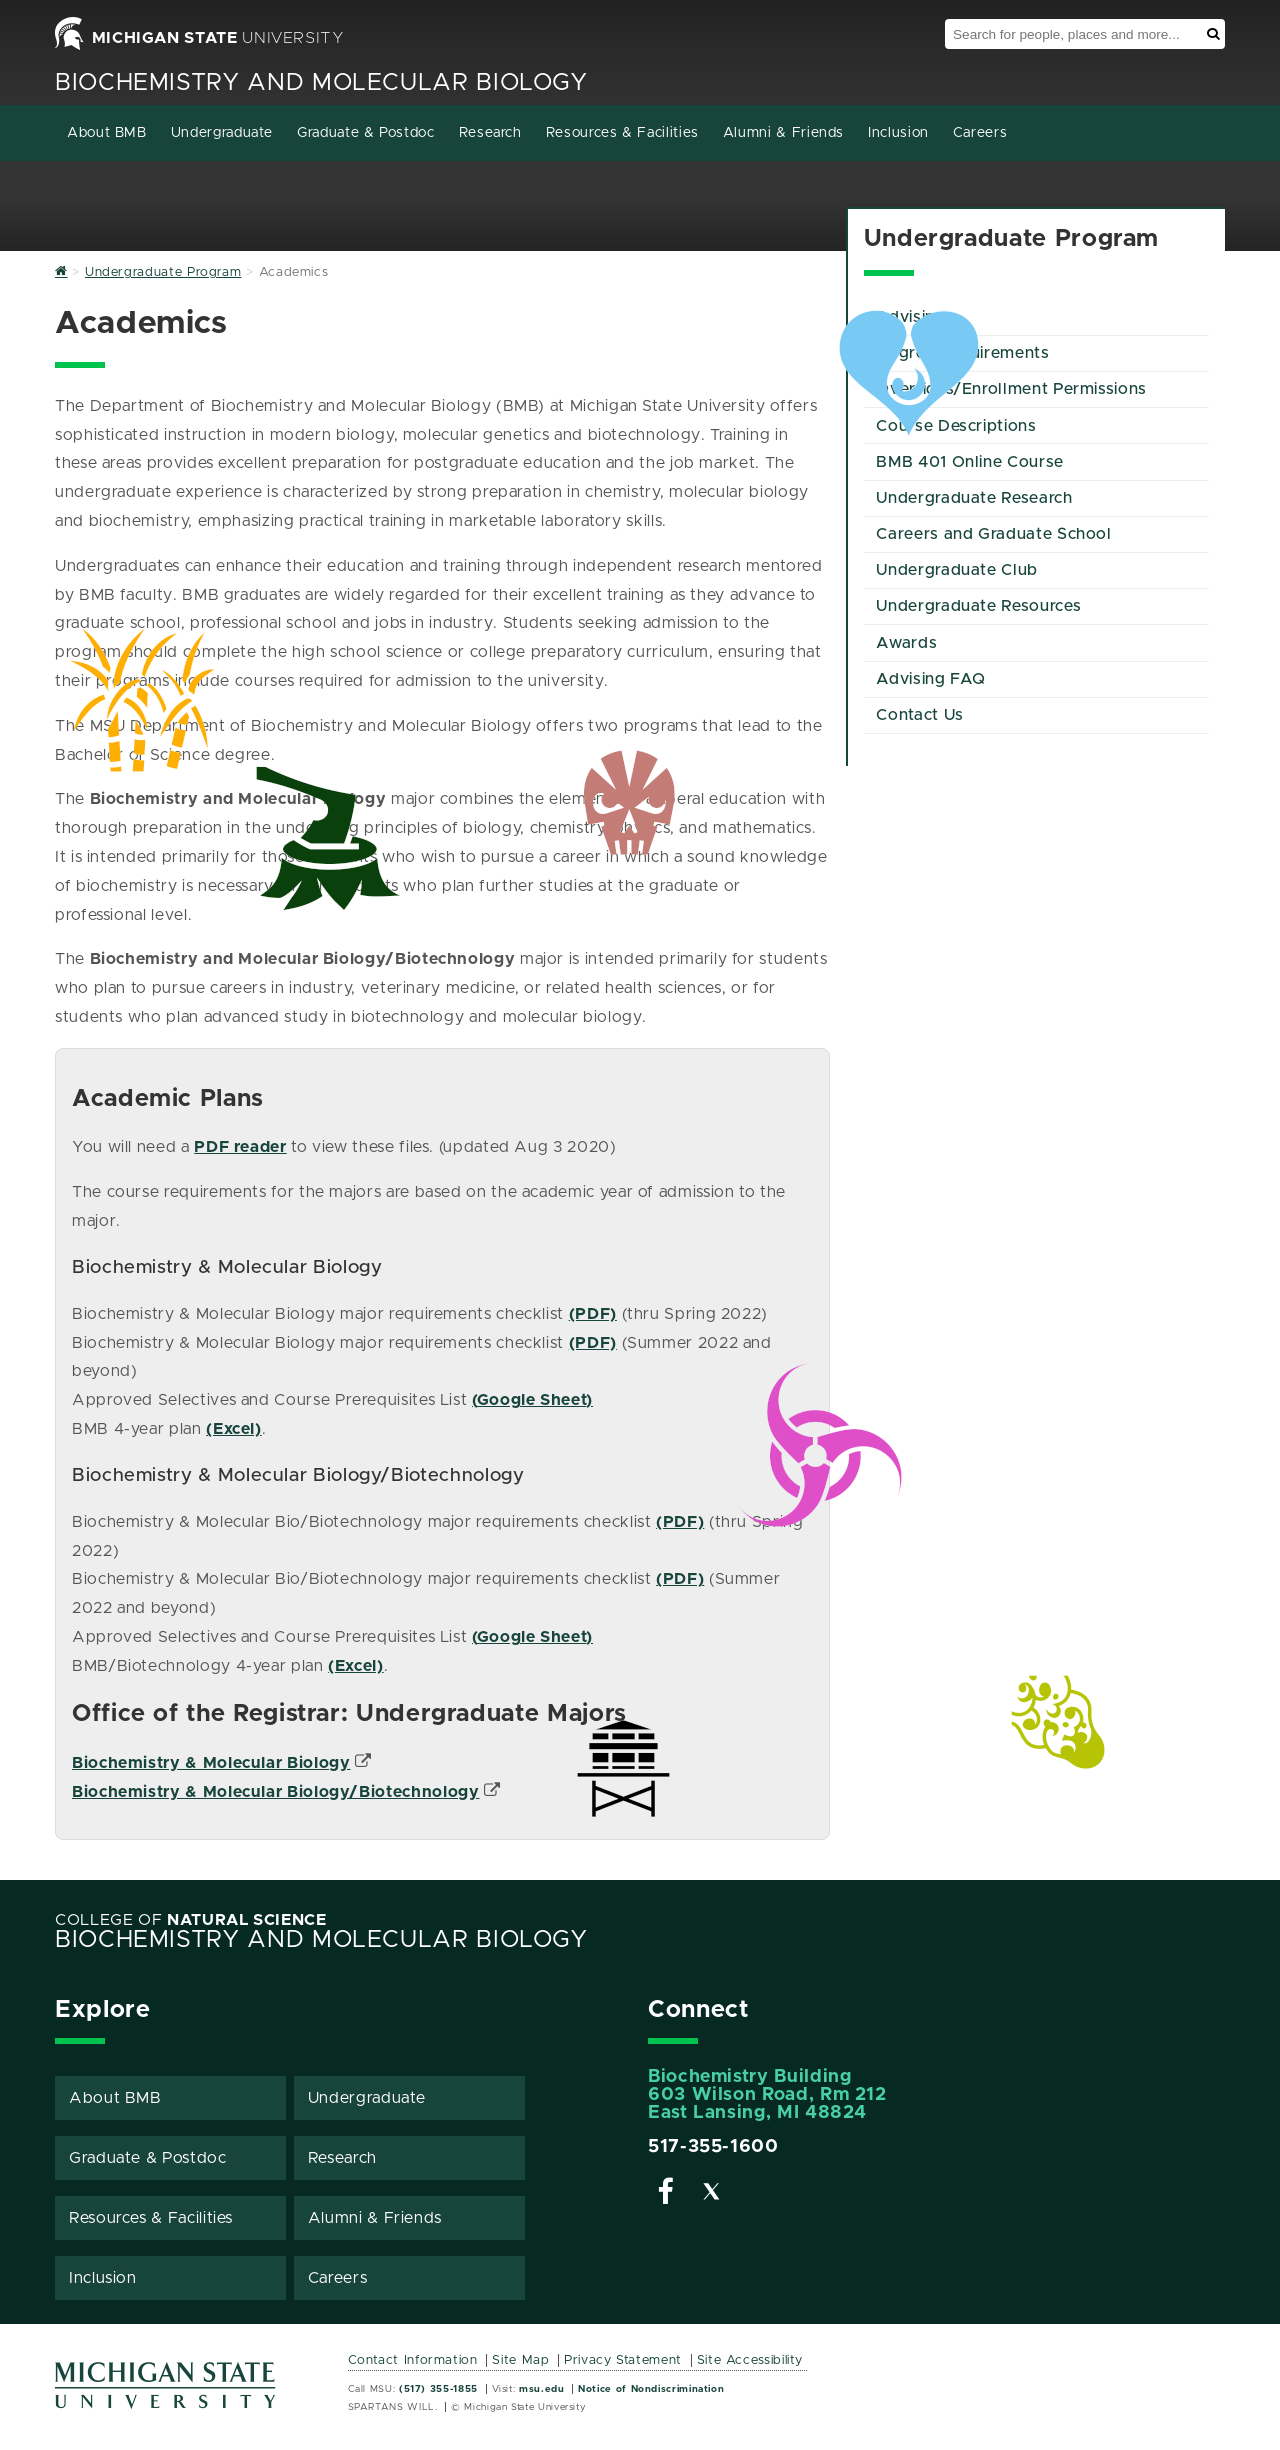  I want to click on activate health regeneration ability, so click(820, 1445).